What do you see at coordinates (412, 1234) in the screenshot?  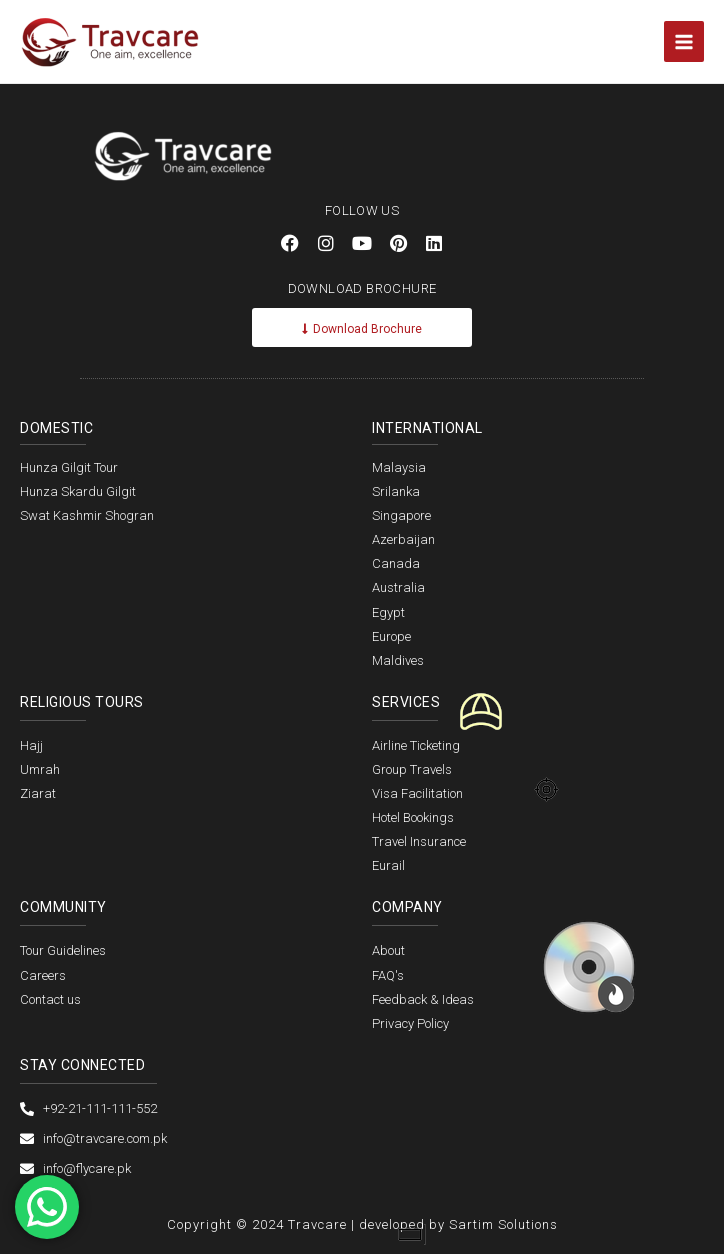 I see `align content to the right` at bounding box center [412, 1234].